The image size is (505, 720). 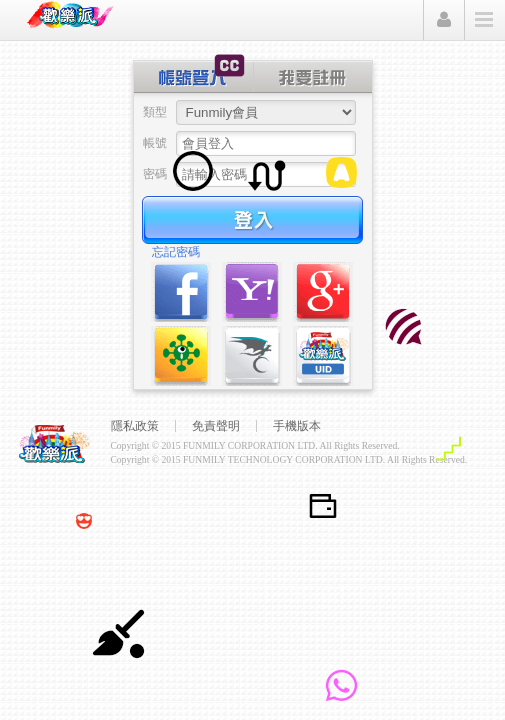 I want to click on quidditch or broomstick sports game mode, so click(x=118, y=632).